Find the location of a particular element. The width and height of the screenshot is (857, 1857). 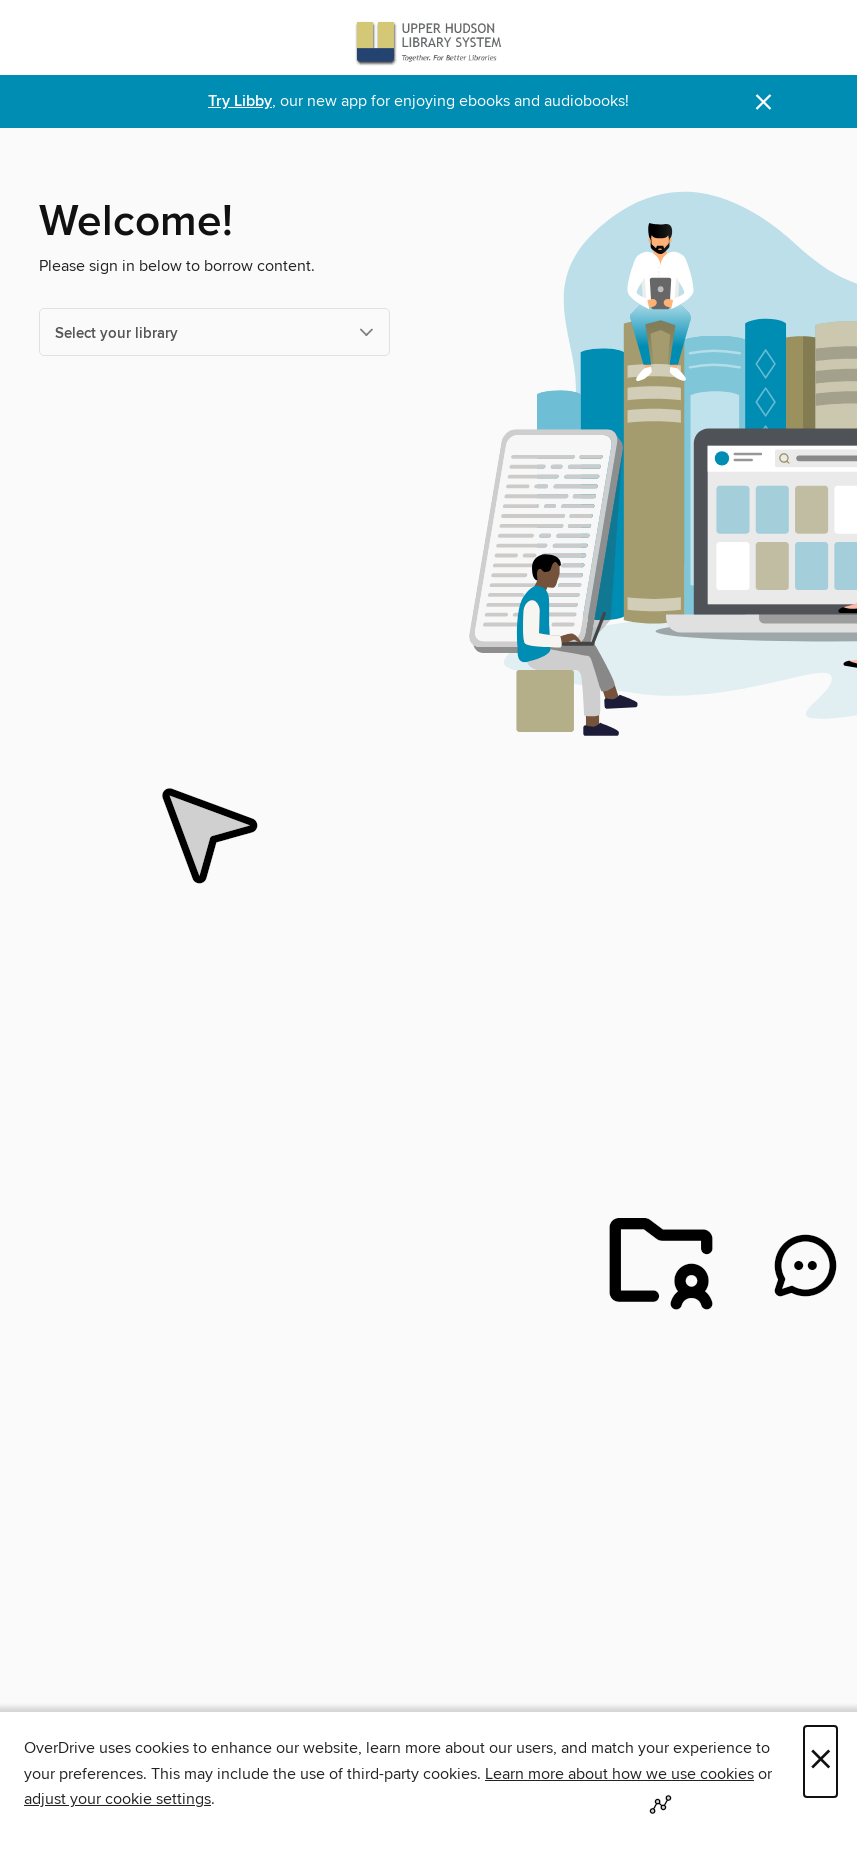

tap to navigate to destination is located at coordinates (202, 828).